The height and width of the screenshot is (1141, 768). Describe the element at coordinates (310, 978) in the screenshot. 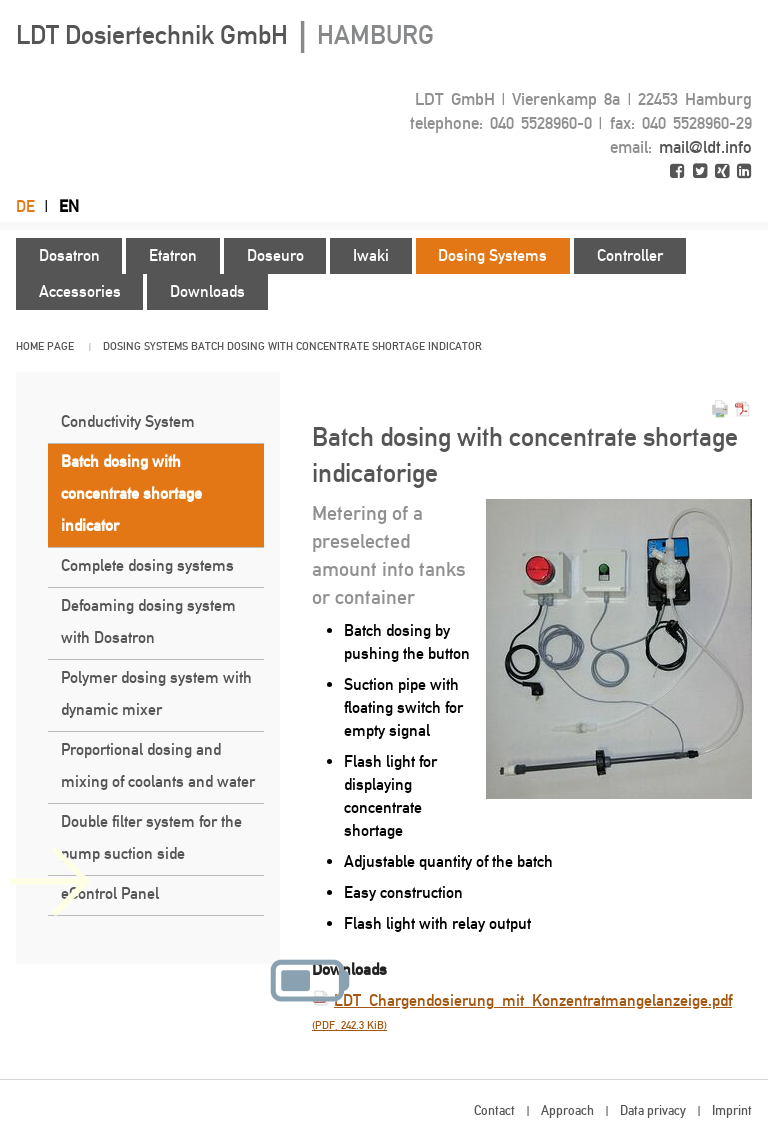

I see `indicates battery at 50% charge` at that location.